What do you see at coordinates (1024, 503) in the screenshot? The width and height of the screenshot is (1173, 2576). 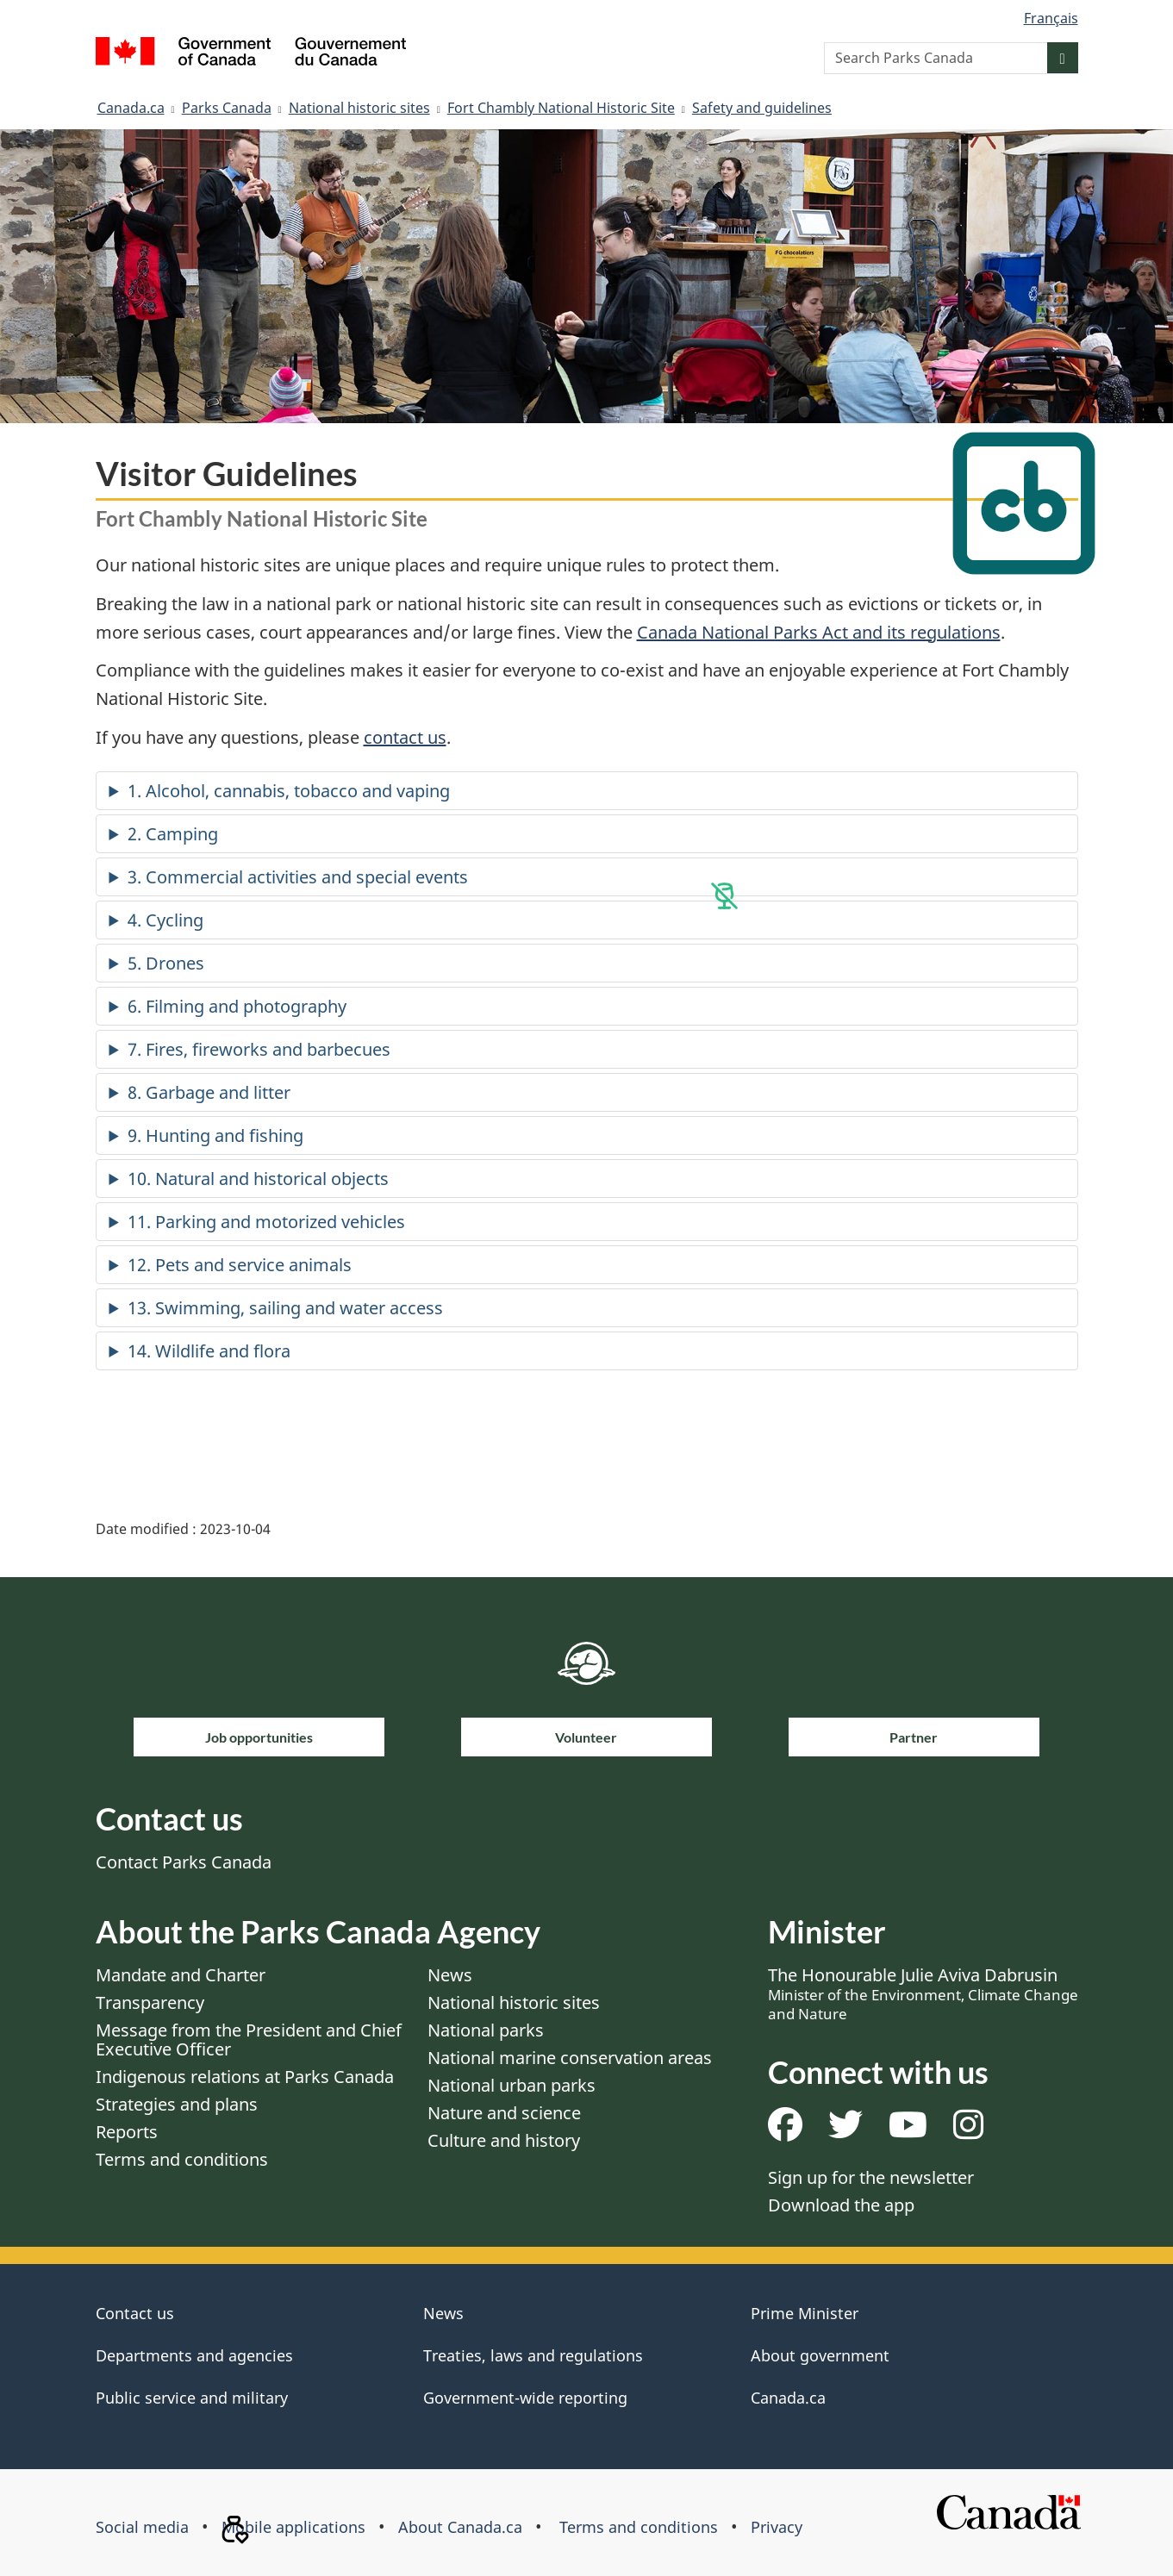 I see `visit crunchbase company profile` at bounding box center [1024, 503].